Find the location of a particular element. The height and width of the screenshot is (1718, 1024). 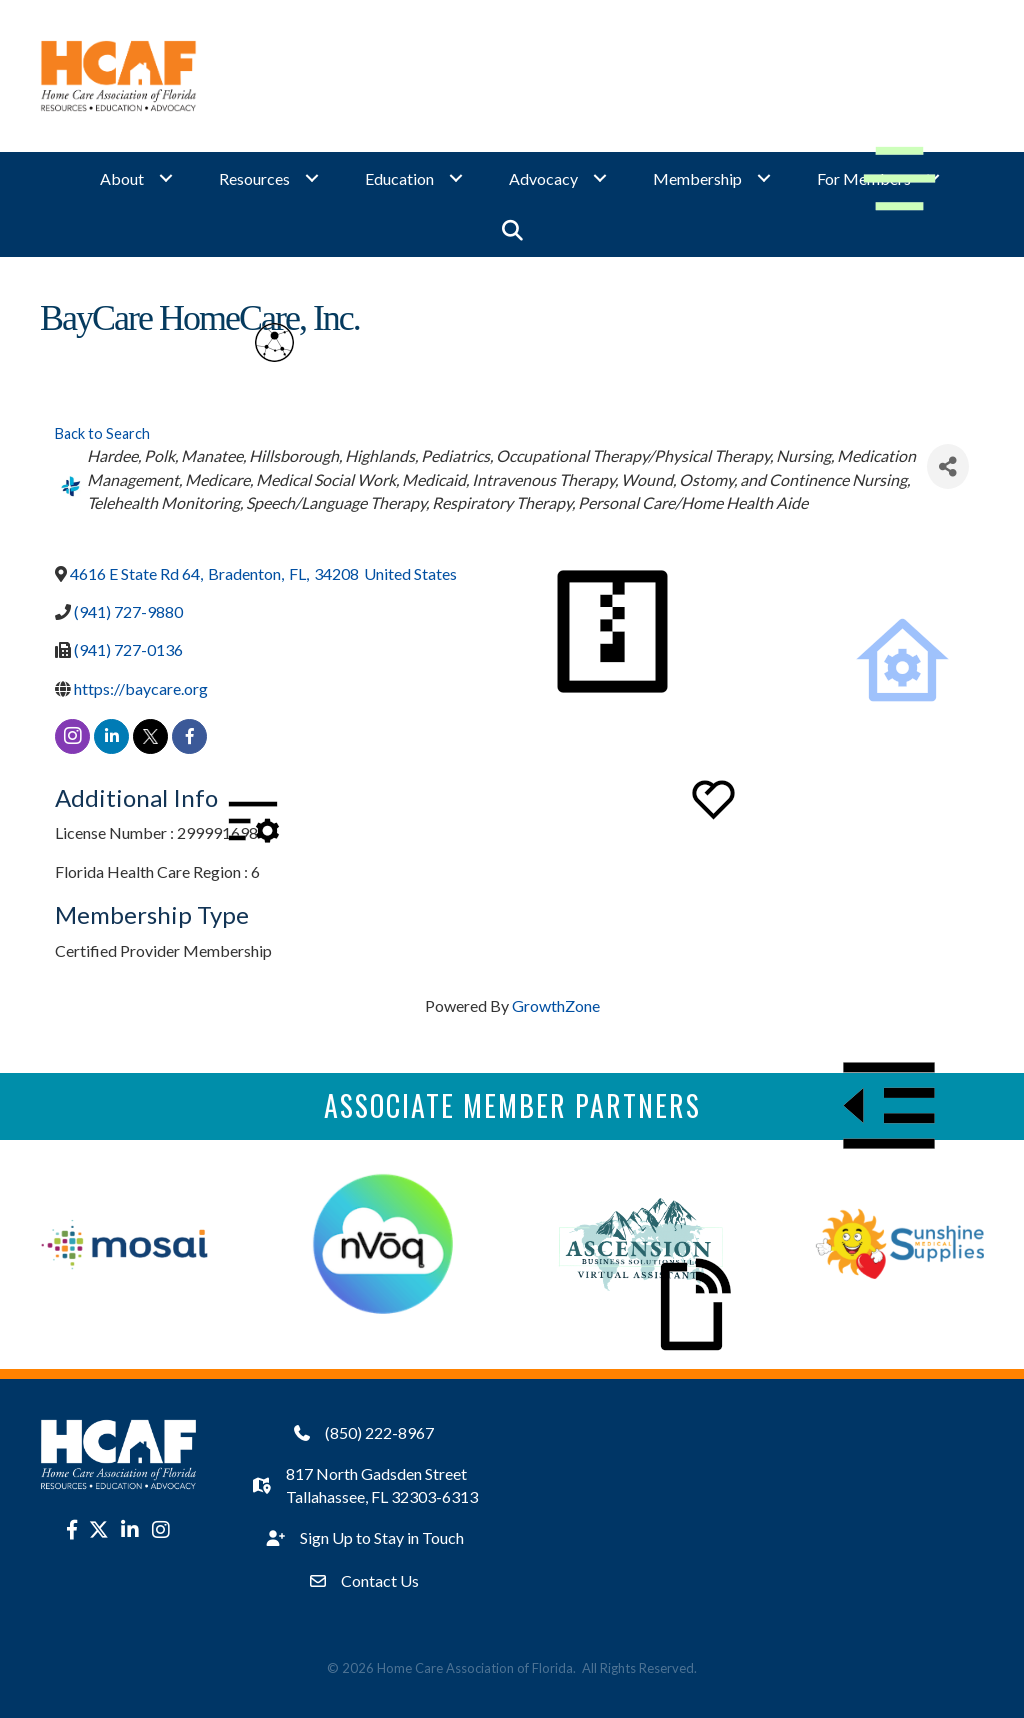

access list or menu settings is located at coordinates (253, 821).